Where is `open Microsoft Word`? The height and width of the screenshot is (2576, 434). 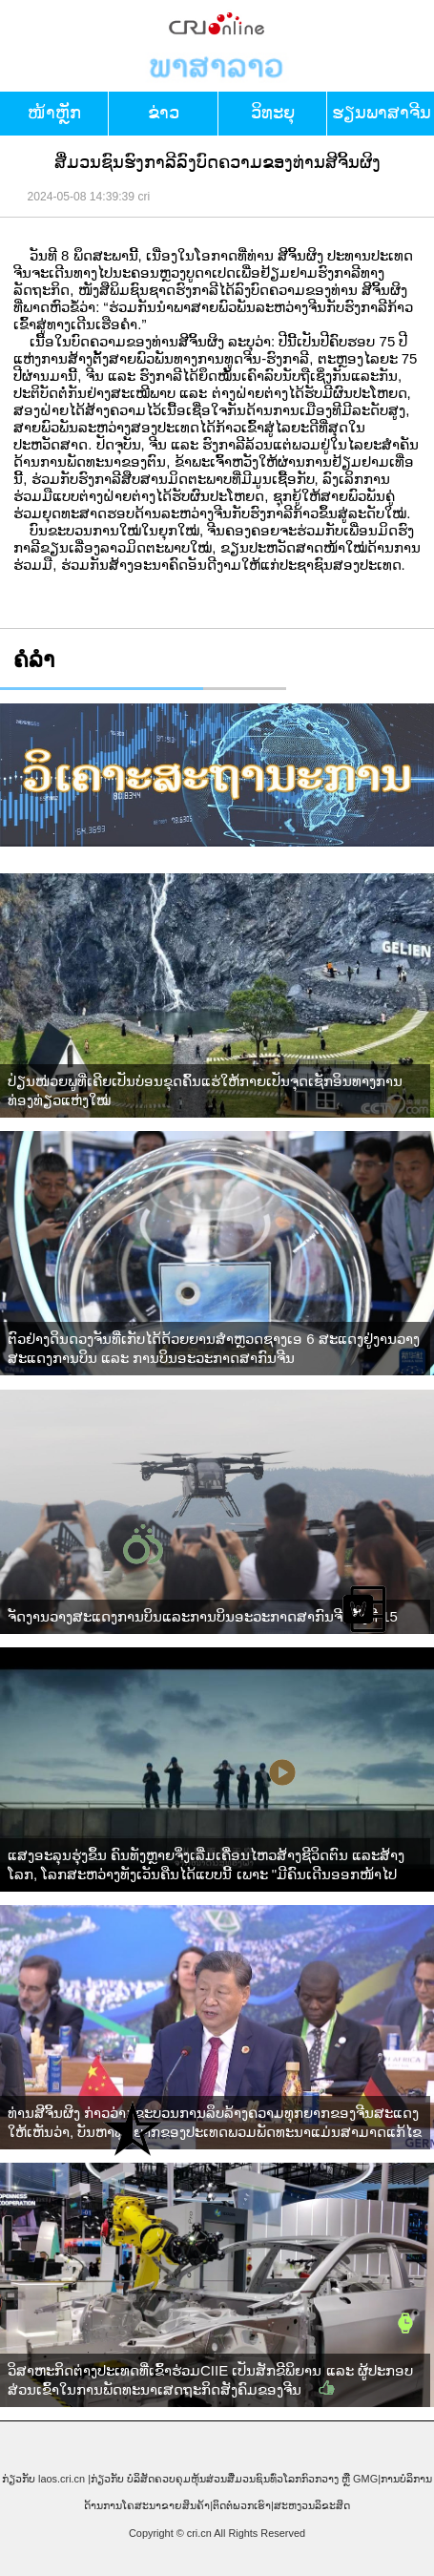 open Microsoft Word is located at coordinates (366, 1609).